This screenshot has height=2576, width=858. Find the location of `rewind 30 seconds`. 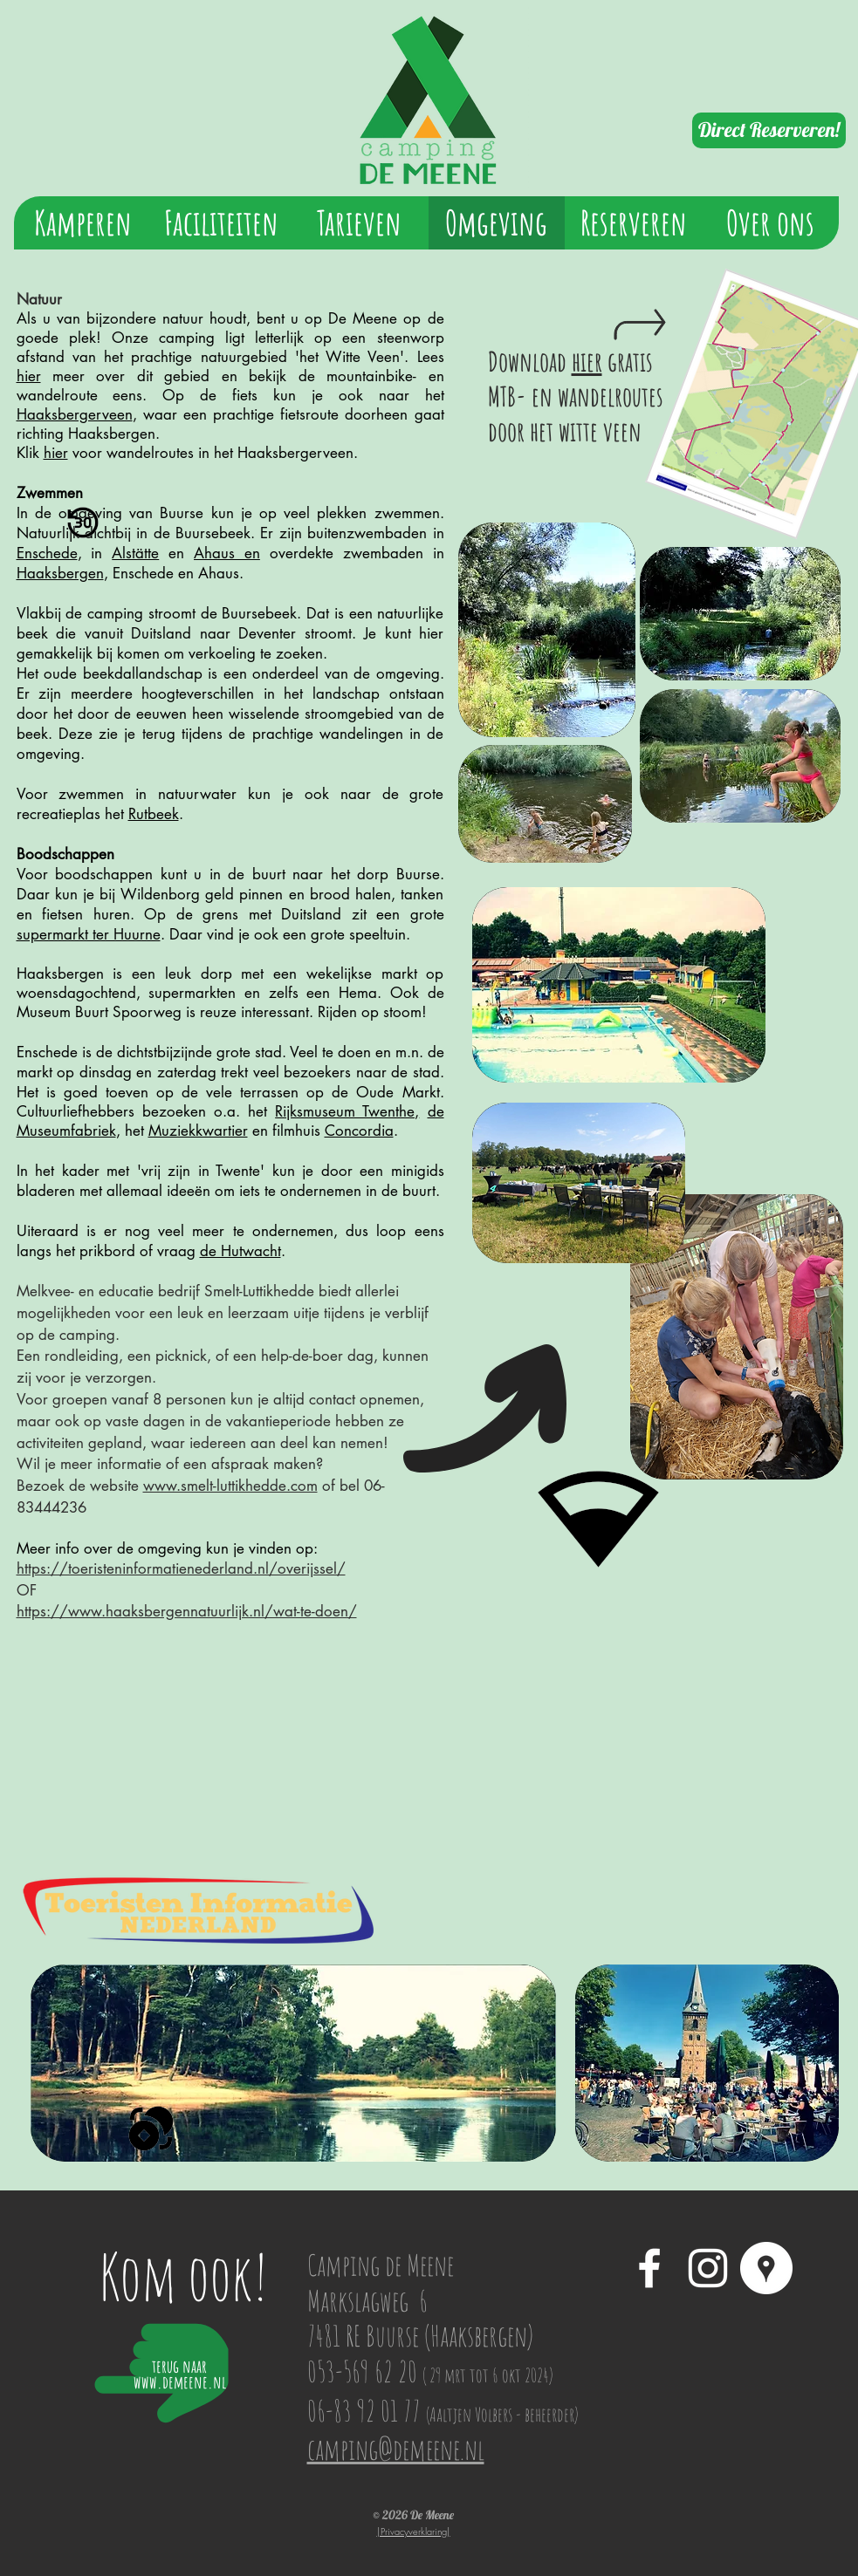

rewind 30 seconds is located at coordinates (83, 523).